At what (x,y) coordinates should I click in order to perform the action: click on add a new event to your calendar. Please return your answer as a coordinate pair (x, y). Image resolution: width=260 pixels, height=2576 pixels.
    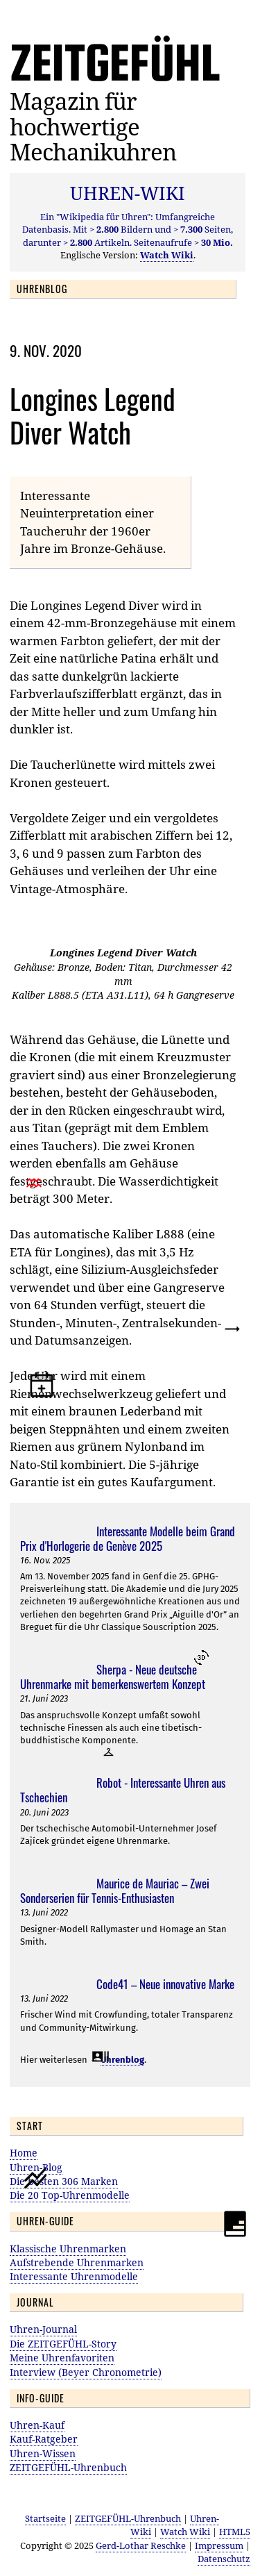
    Looking at the image, I should click on (42, 1386).